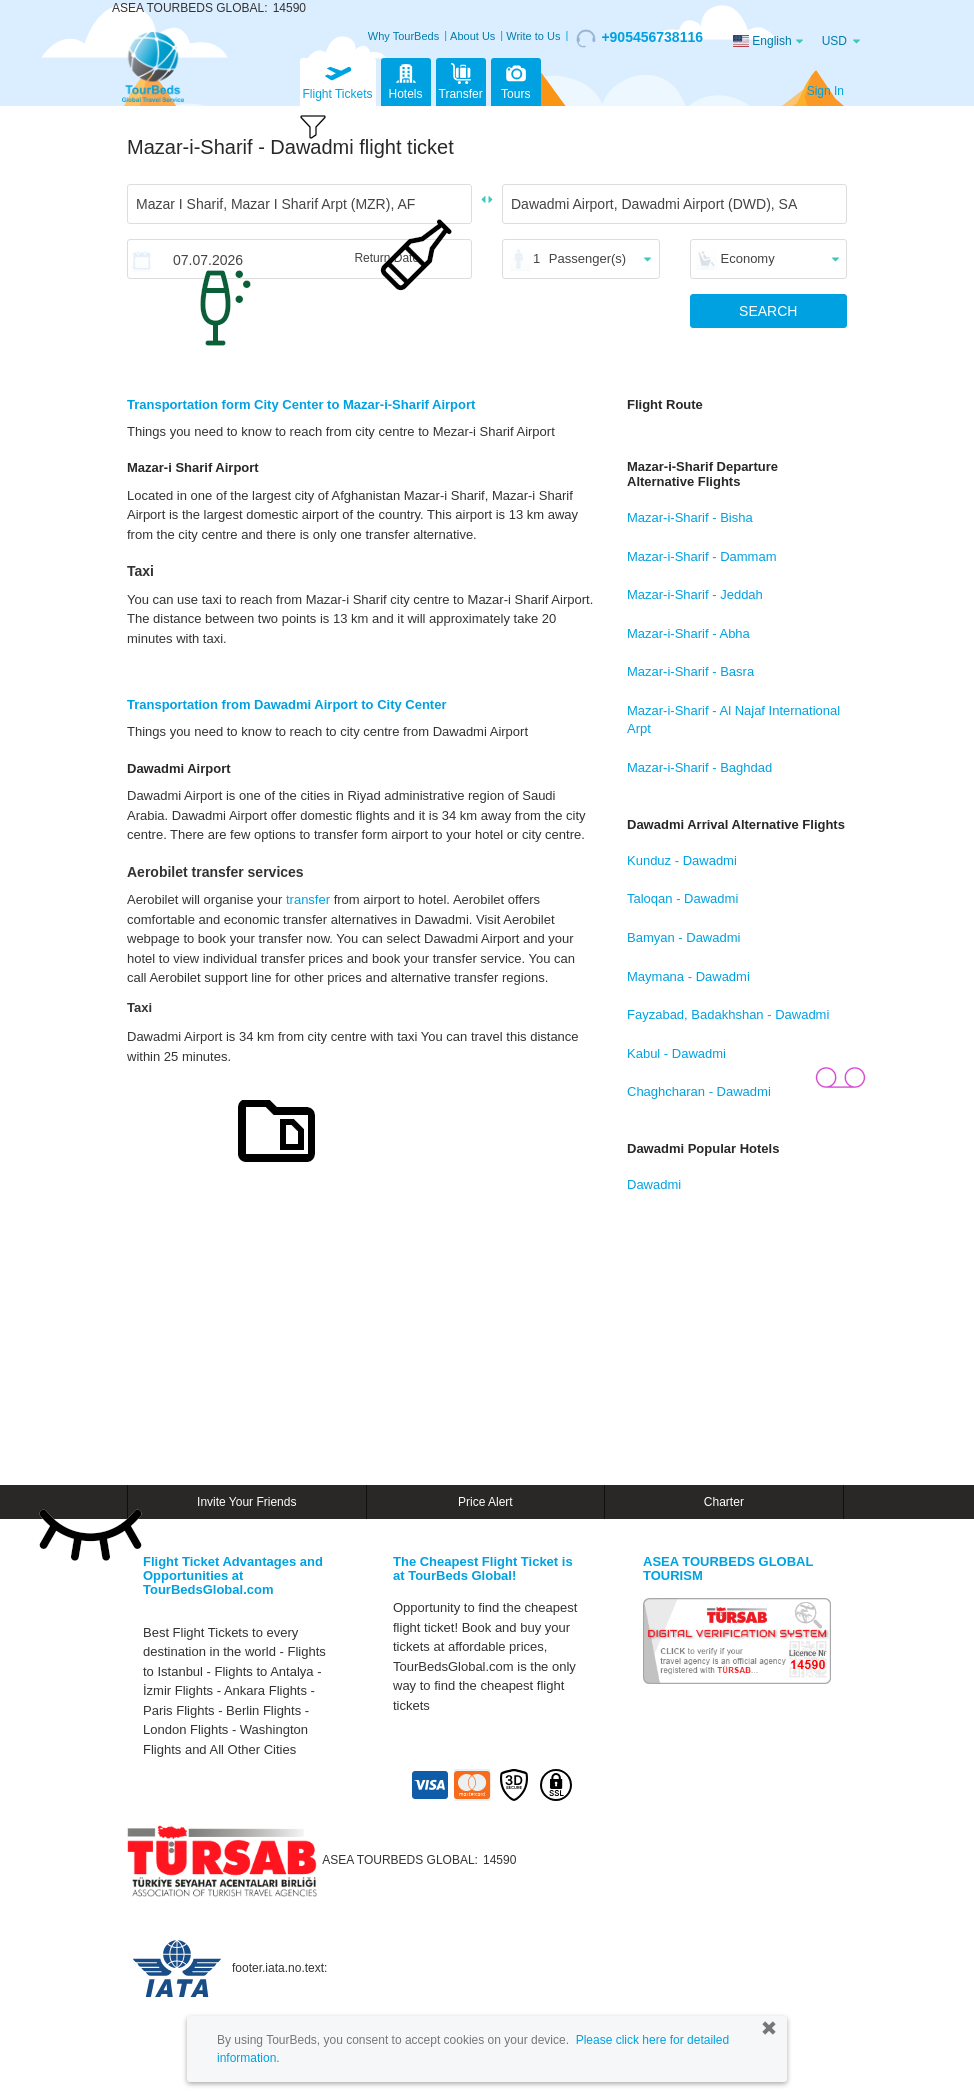 The height and width of the screenshot is (2092, 974). What do you see at coordinates (415, 256) in the screenshot?
I see `browse bars or breweries nearby` at bounding box center [415, 256].